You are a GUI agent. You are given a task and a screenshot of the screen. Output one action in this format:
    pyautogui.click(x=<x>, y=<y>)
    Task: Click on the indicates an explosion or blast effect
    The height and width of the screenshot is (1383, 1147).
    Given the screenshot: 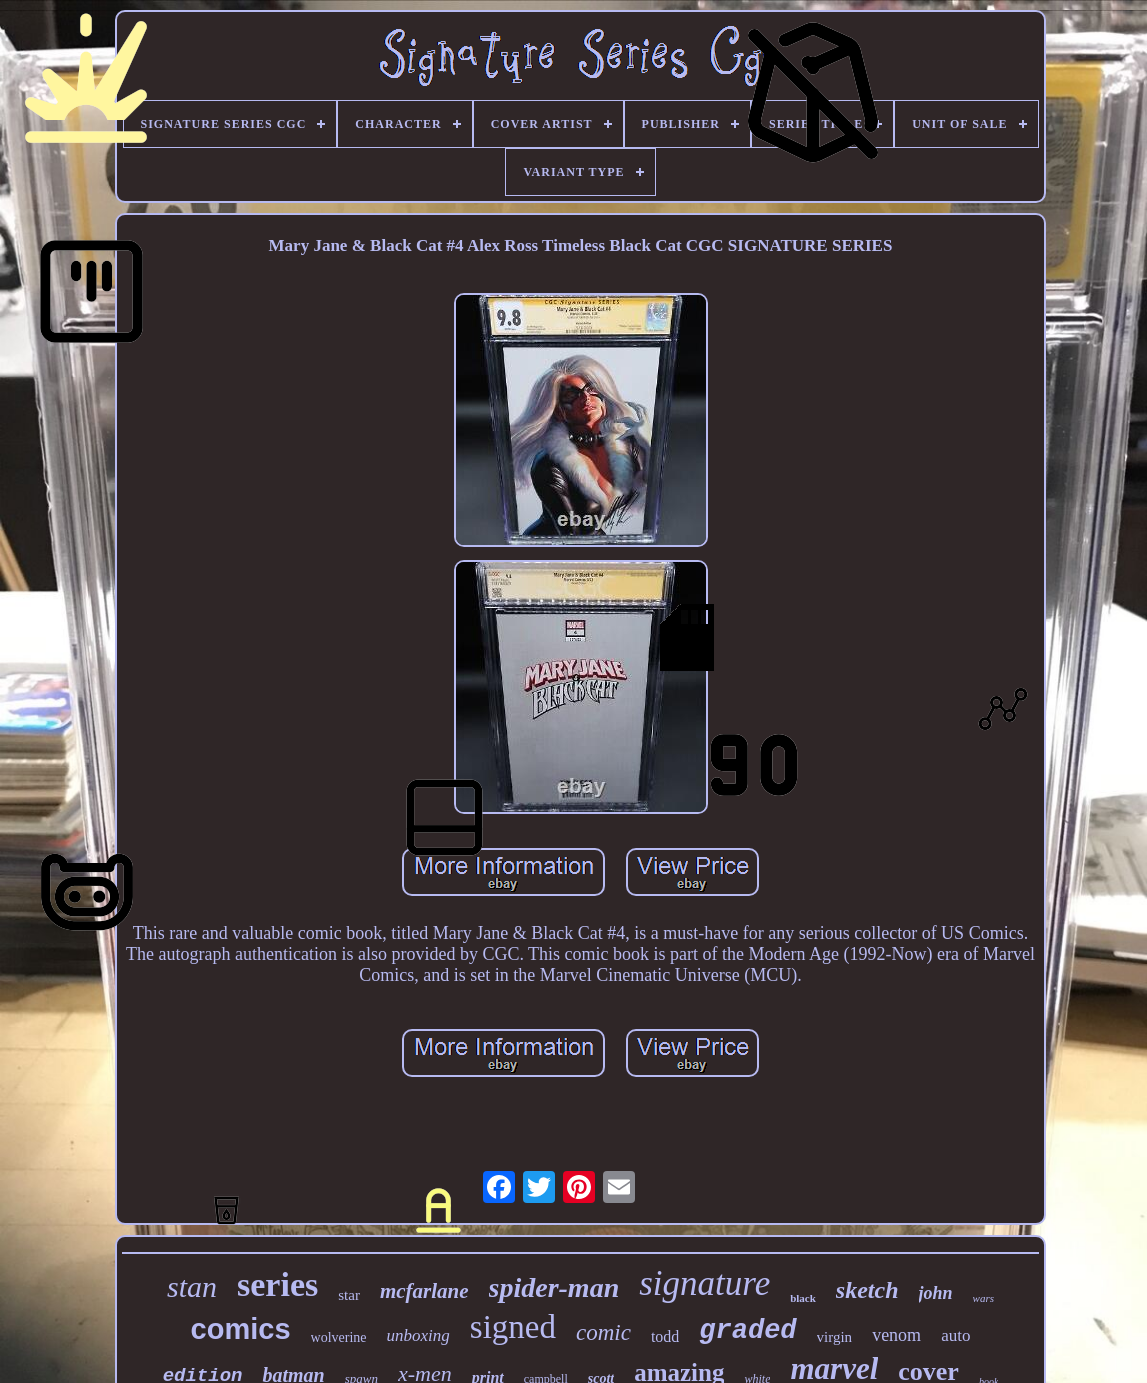 What is the action you would take?
    pyautogui.click(x=86, y=82)
    